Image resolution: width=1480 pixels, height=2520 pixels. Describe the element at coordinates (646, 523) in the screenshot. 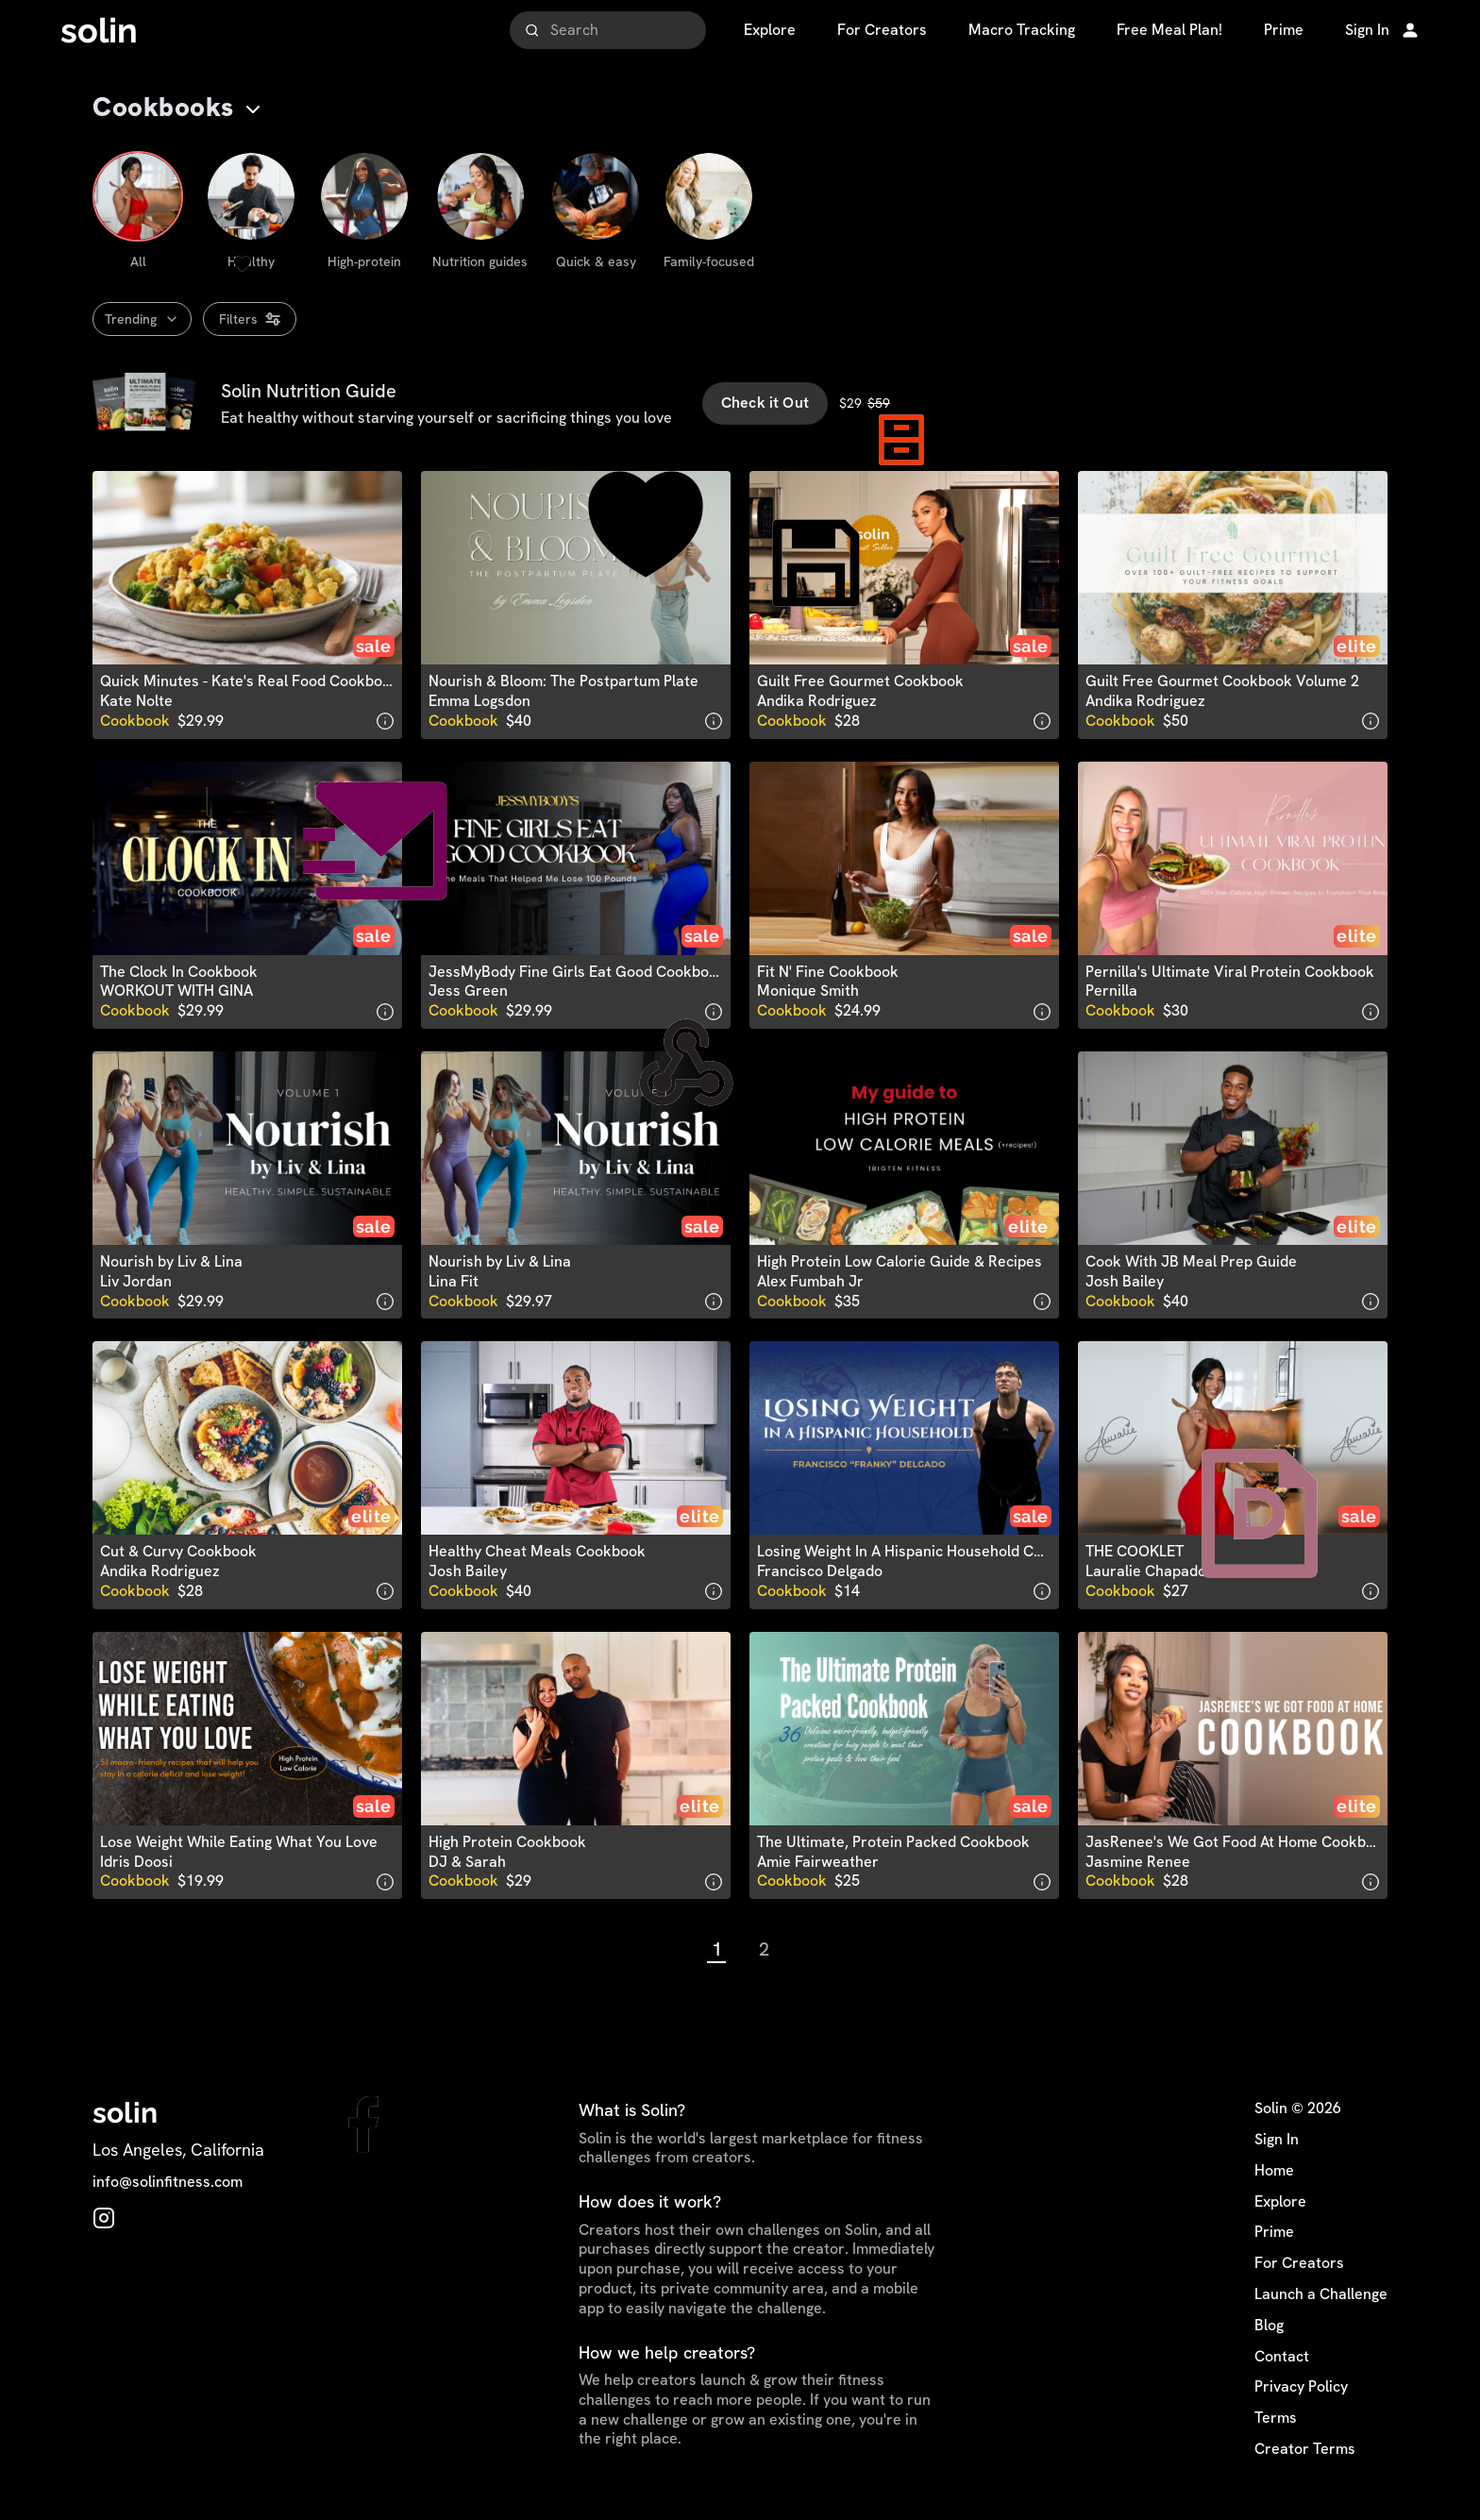

I see `add to favorites` at that location.